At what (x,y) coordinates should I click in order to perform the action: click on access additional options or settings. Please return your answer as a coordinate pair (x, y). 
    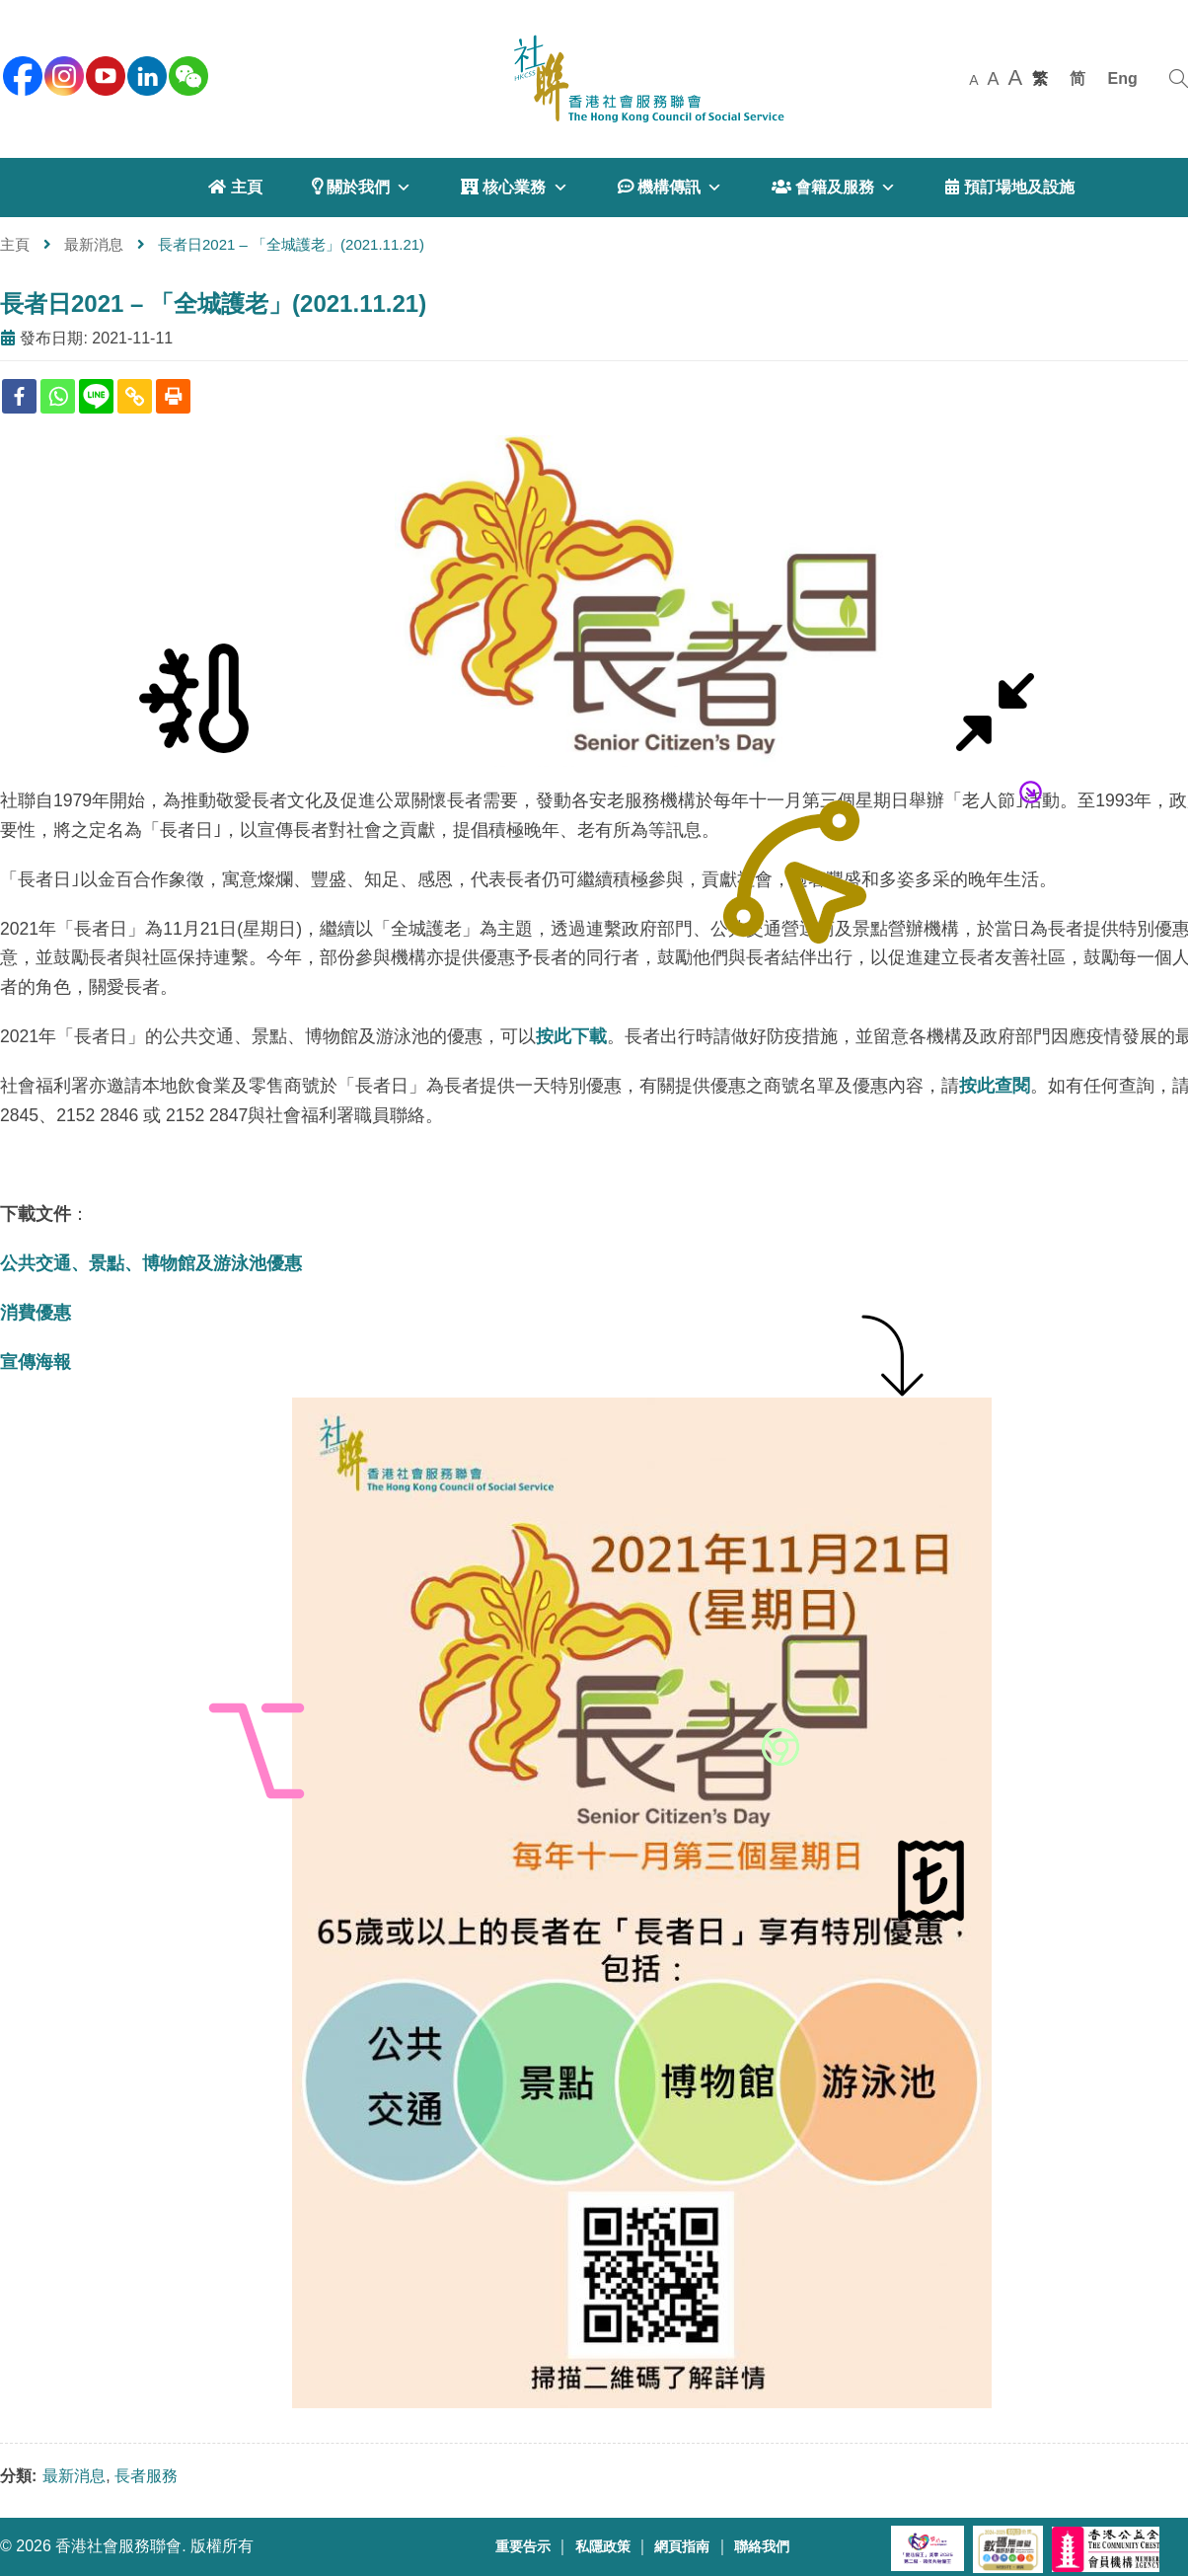
    Looking at the image, I should click on (257, 1751).